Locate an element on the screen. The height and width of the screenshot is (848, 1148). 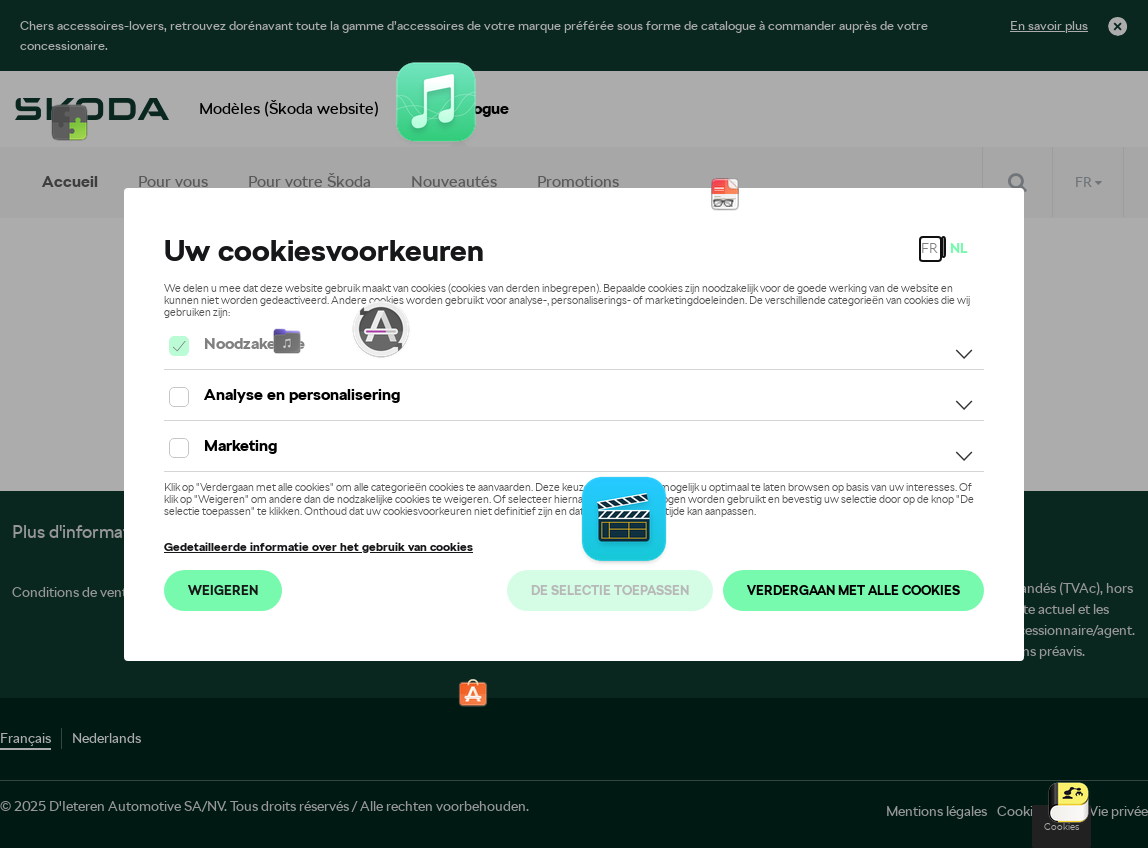
open your music folder is located at coordinates (287, 341).